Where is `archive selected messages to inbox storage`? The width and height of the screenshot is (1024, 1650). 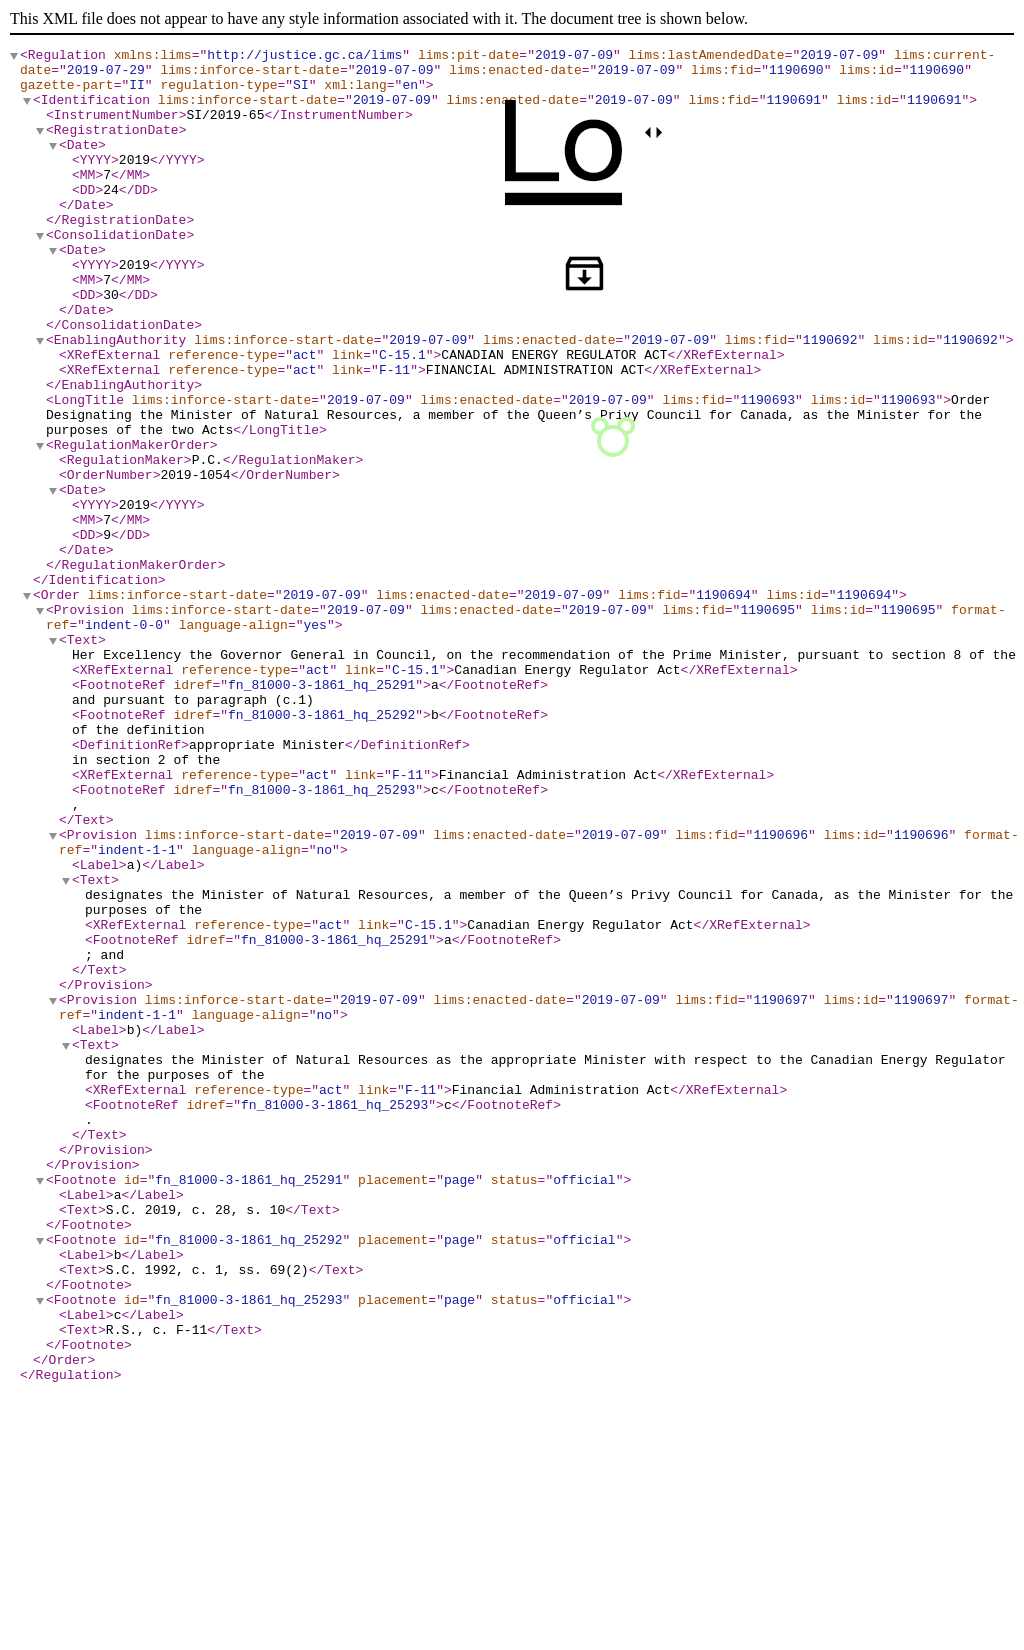 archive selected messages to inbox storage is located at coordinates (584, 273).